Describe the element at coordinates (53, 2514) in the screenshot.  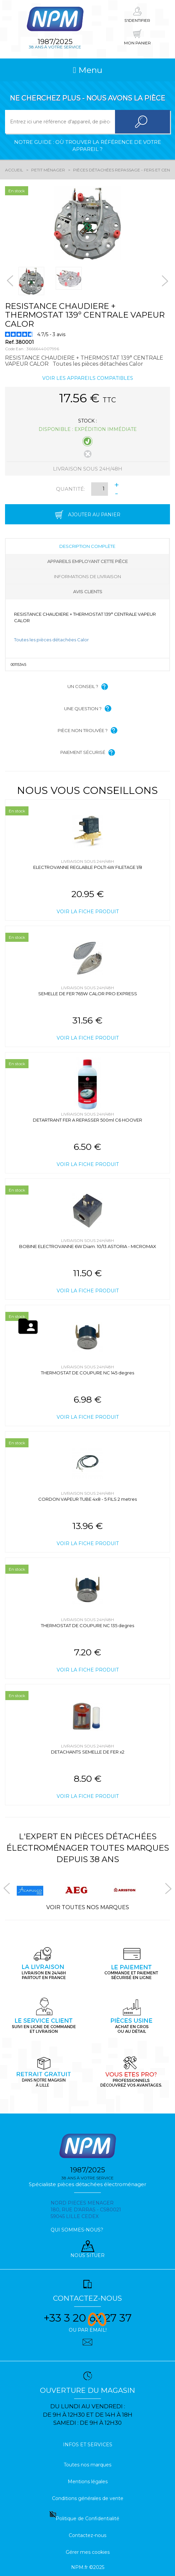
I see `indicates a website or domain is unavailable` at that location.